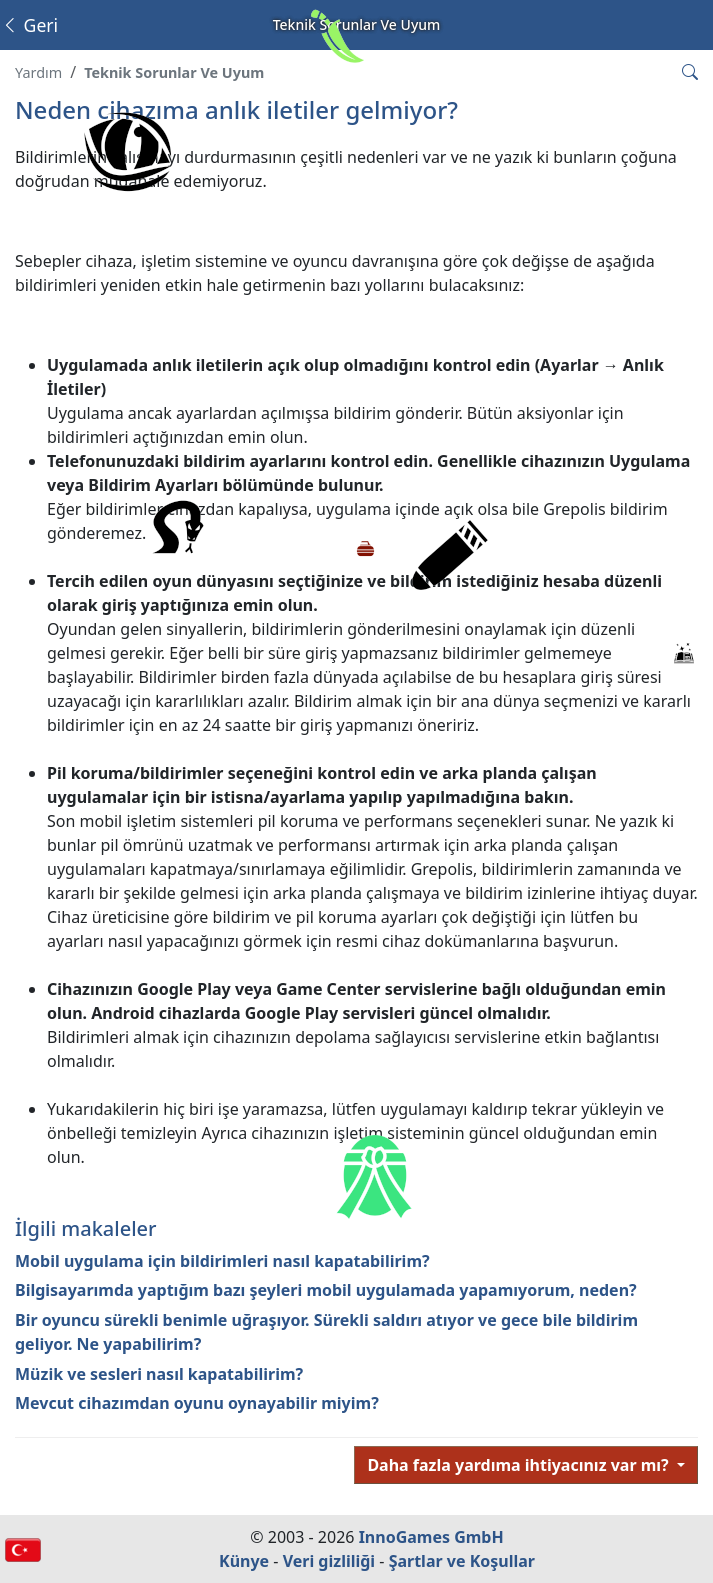 The image size is (713, 1583). Describe the element at coordinates (375, 1177) in the screenshot. I see `equip a headband accessory for your character` at that location.